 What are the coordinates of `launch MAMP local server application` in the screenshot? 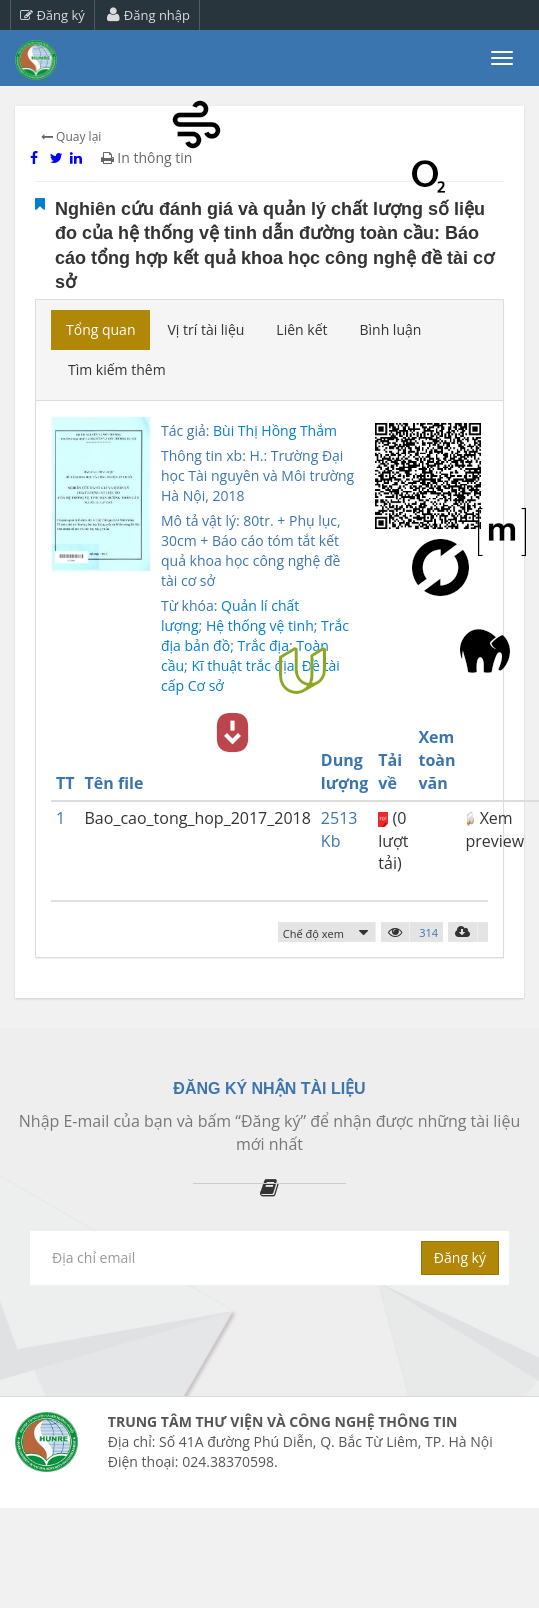 It's located at (485, 651).